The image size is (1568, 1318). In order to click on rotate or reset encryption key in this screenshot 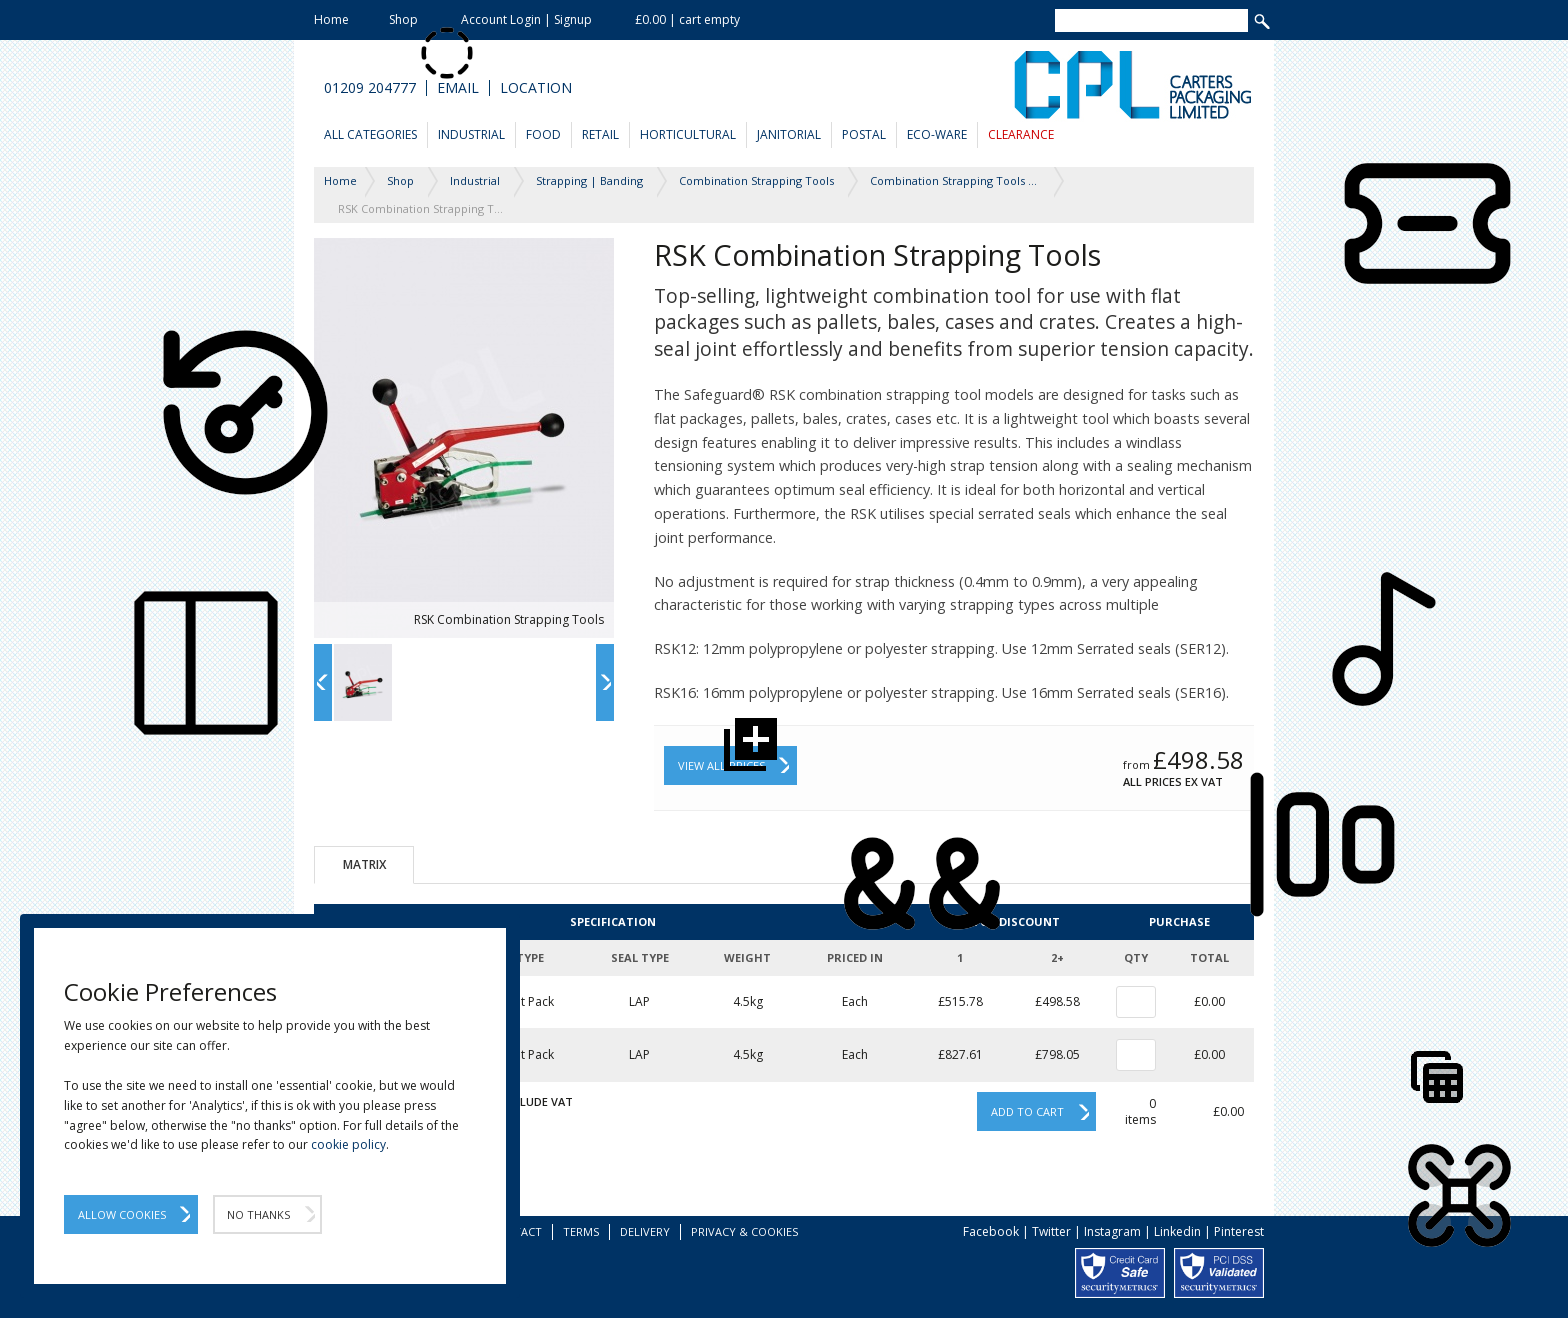, I will do `click(245, 412)`.